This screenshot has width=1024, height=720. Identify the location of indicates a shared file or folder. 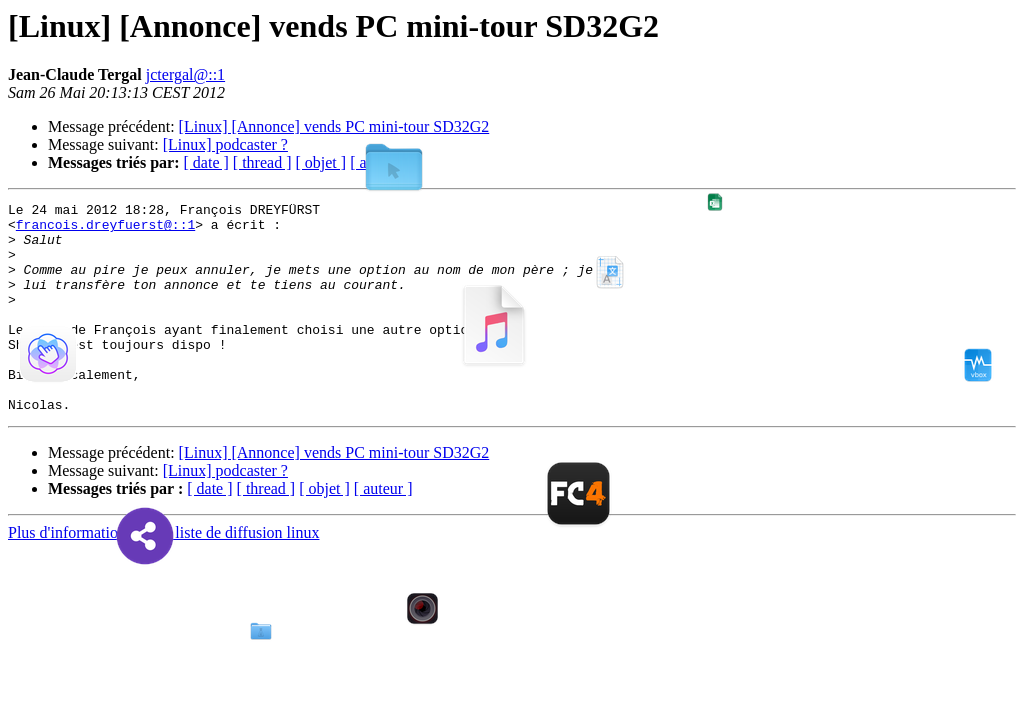
(145, 536).